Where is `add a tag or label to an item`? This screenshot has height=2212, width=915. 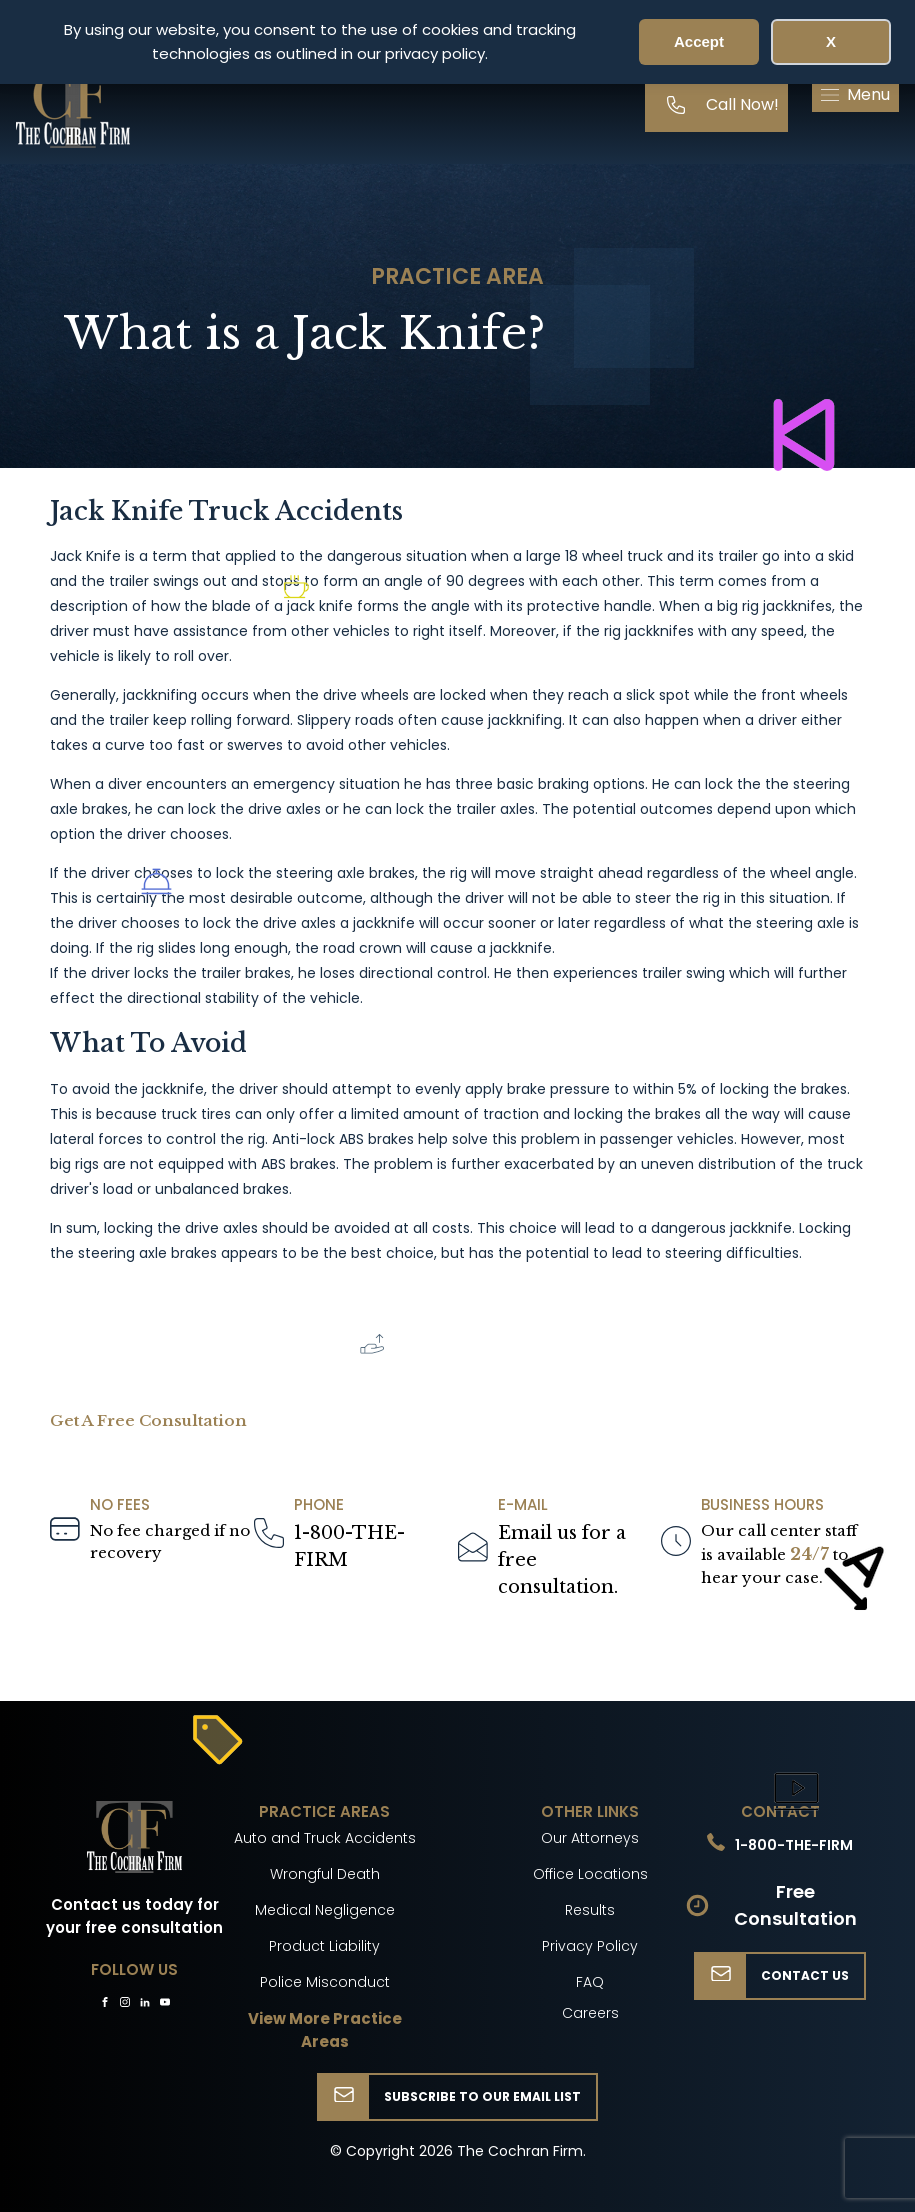 add a tag or label to an item is located at coordinates (215, 1737).